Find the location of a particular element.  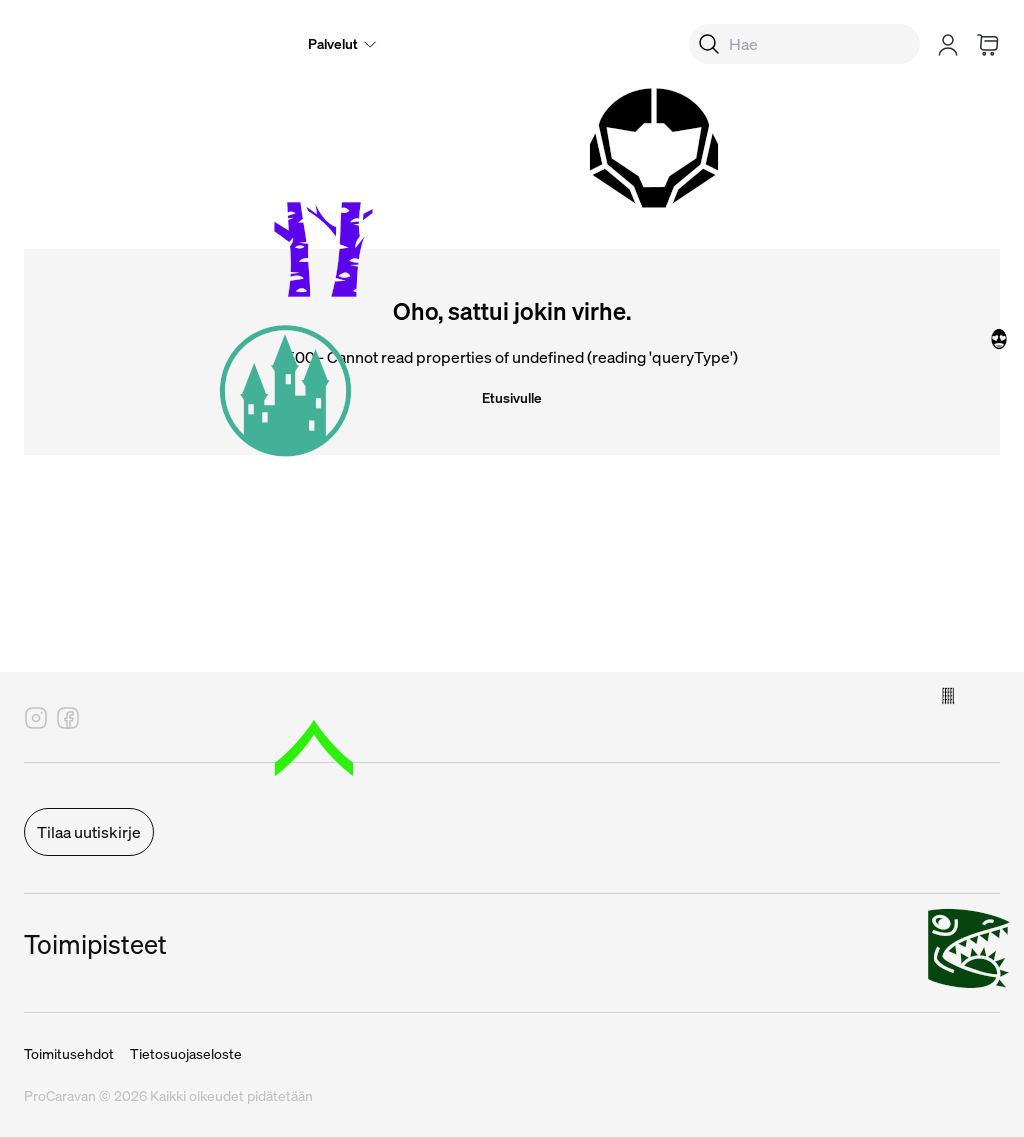

indicates lowest military rank (private) is located at coordinates (314, 748).